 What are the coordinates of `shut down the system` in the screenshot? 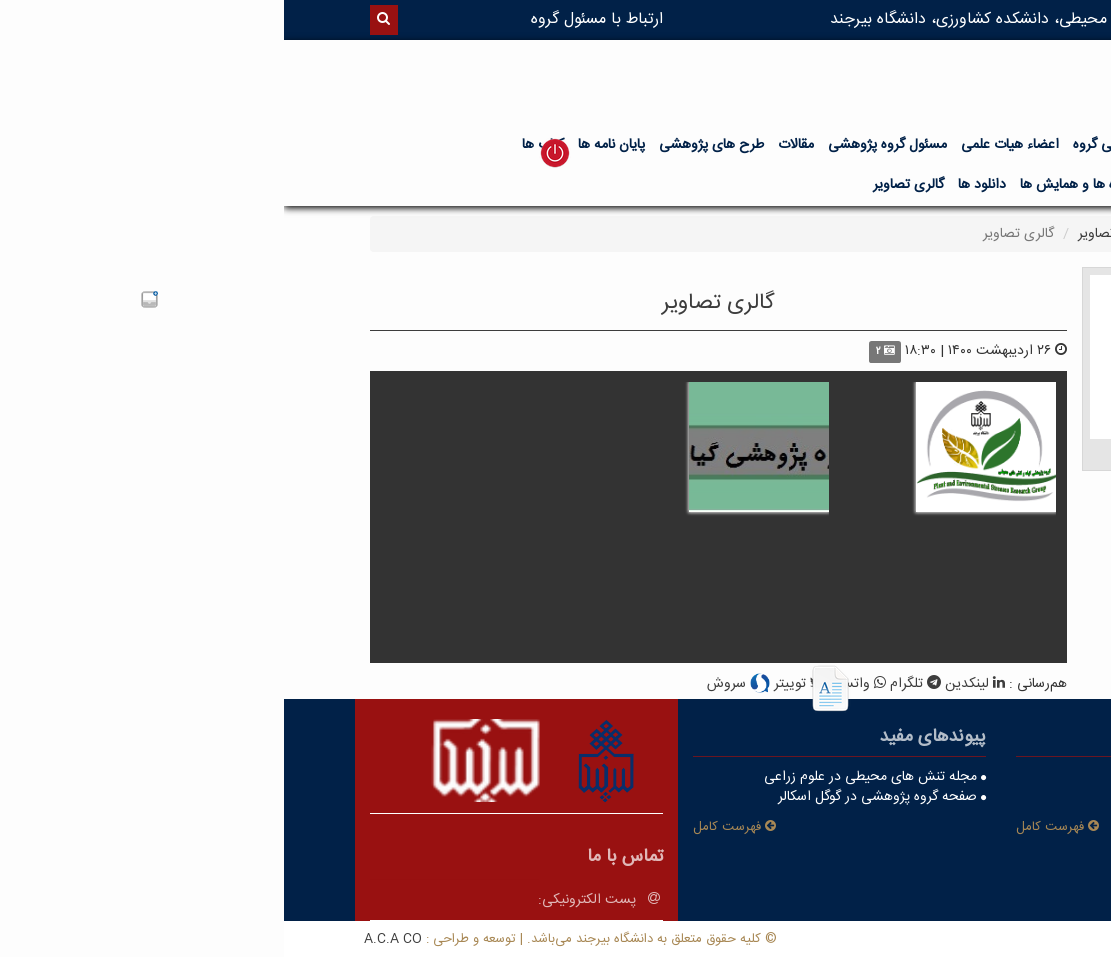 It's located at (555, 153).